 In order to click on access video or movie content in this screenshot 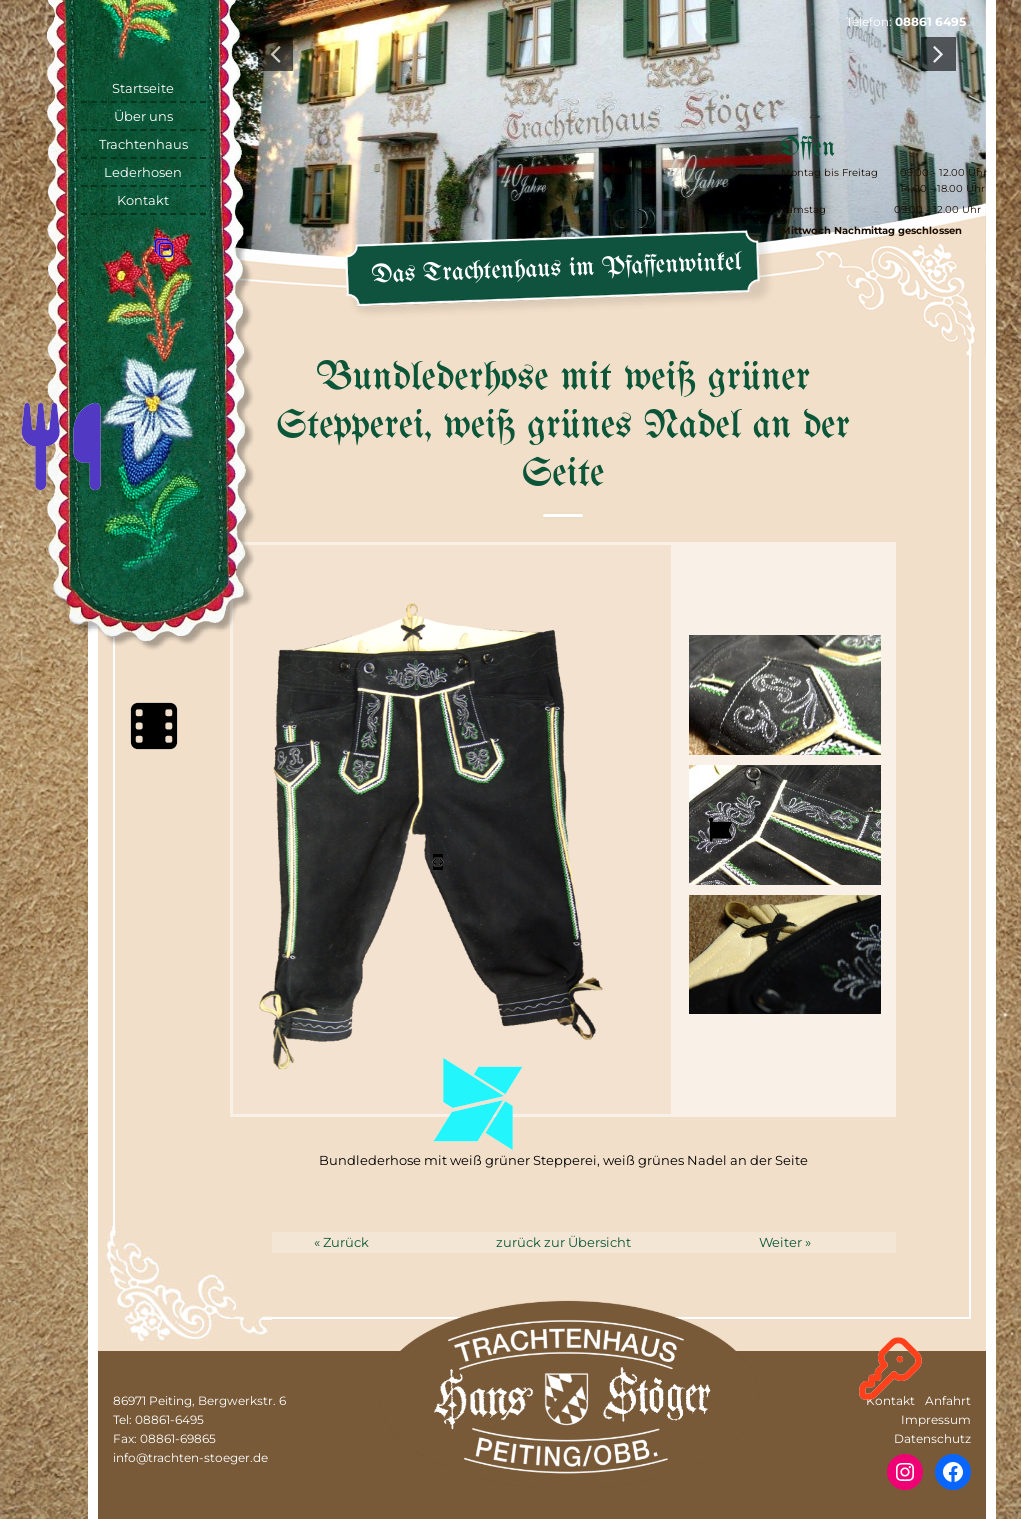, I will do `click(154, 726)`.